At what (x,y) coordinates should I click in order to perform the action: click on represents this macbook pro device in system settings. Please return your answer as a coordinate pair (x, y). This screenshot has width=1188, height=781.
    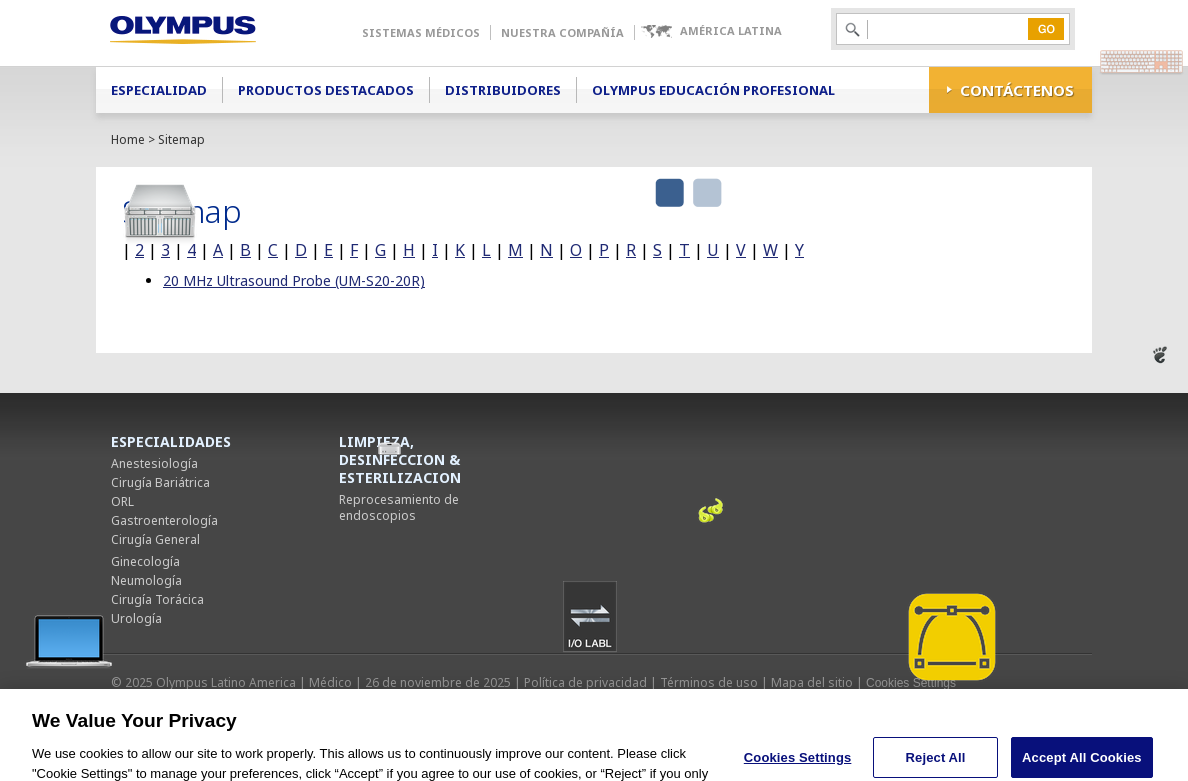
    Looking at the image, I should click on (69, 639).